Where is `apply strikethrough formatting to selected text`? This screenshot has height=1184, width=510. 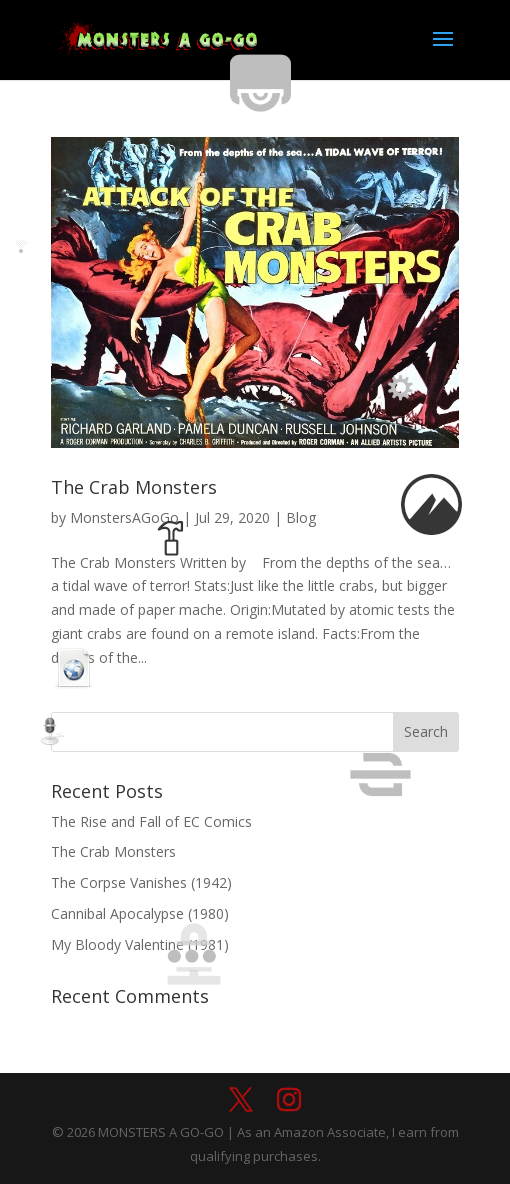 apply strikethrough formatting to selected text is located at coordinates (380, 774).